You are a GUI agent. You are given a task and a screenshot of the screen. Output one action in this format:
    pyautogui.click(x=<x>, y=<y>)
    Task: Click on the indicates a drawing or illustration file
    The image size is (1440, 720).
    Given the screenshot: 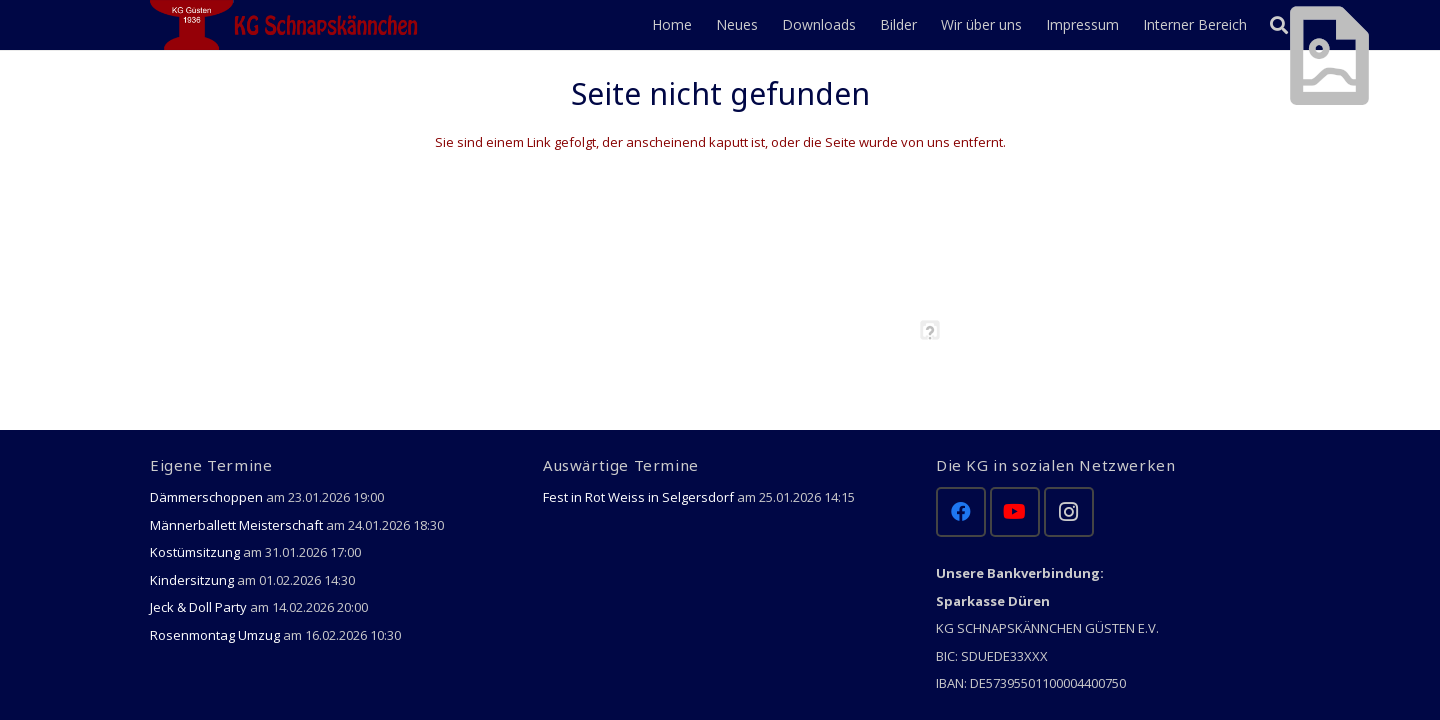 What is the action you would take?
    pyautogui.click(x=1329, y=52)
    